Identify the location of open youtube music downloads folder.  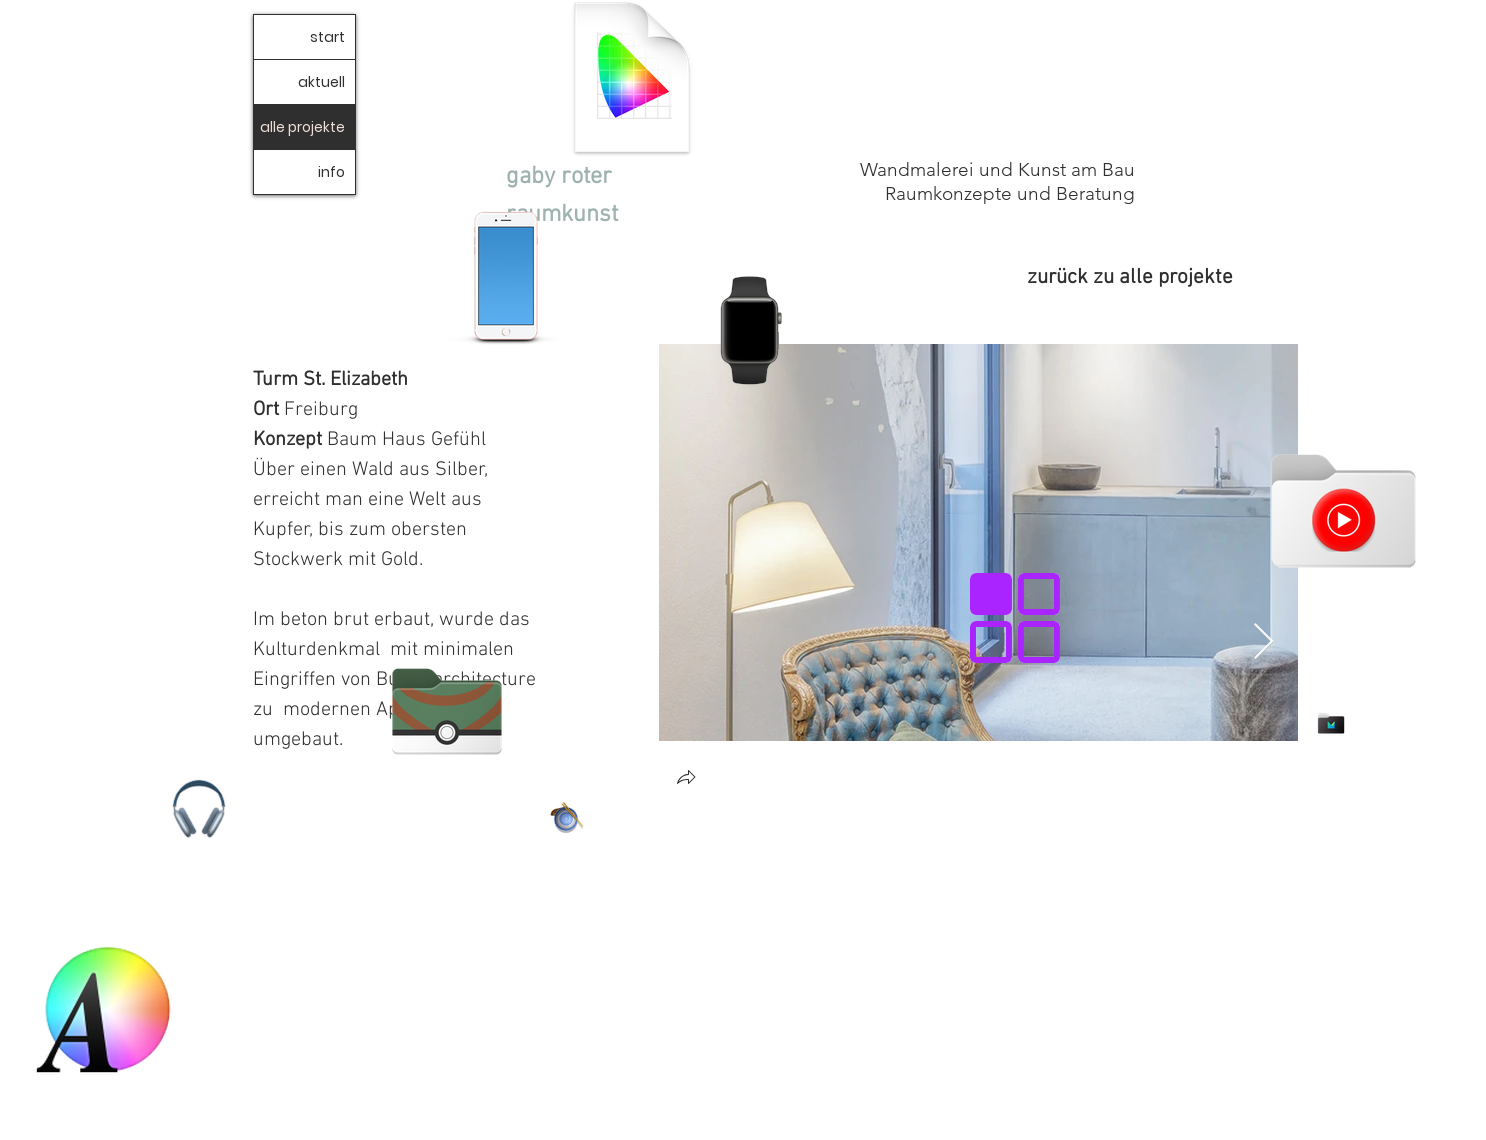
(1343, 515).